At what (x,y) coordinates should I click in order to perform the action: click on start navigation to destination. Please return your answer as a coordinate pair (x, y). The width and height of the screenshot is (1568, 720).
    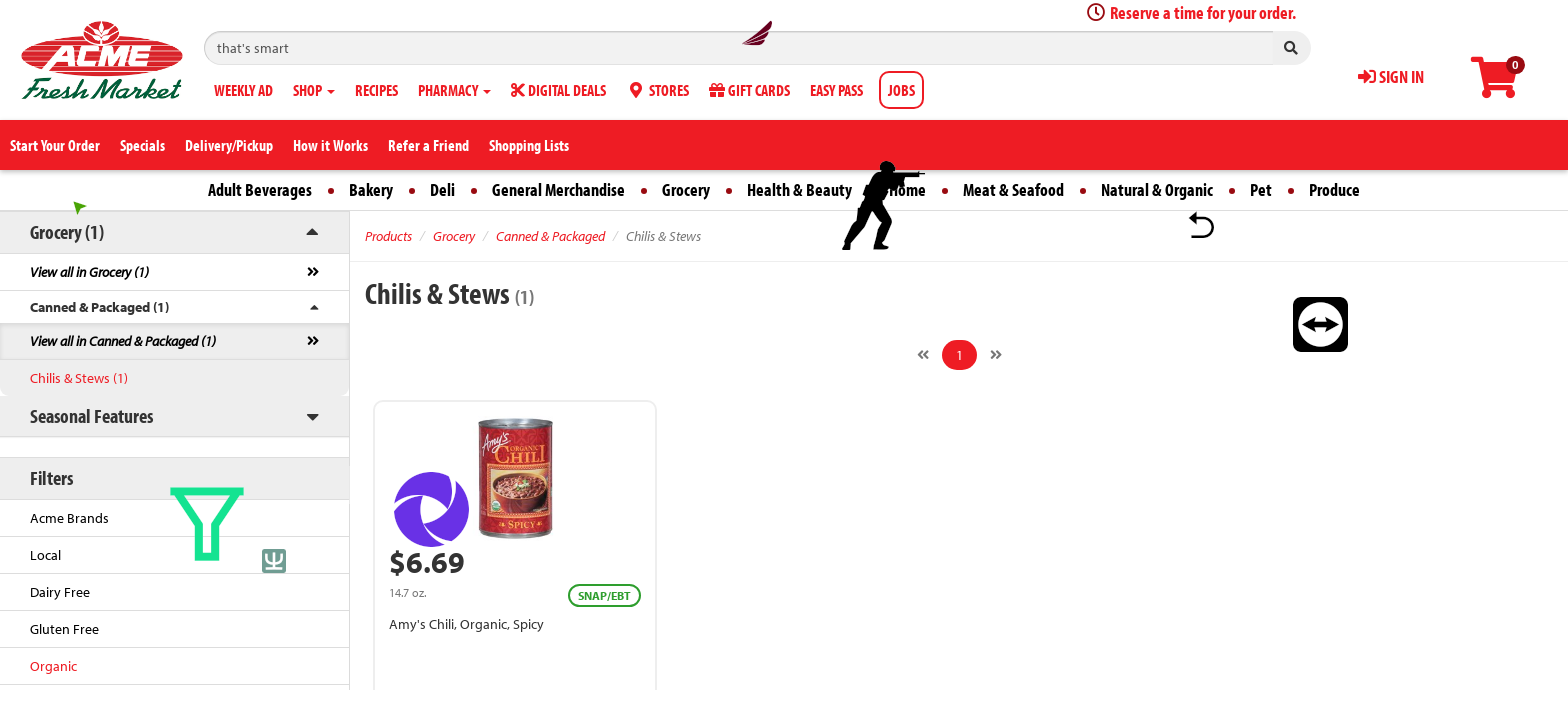
    Looking at the image, I should click on (80, 208).